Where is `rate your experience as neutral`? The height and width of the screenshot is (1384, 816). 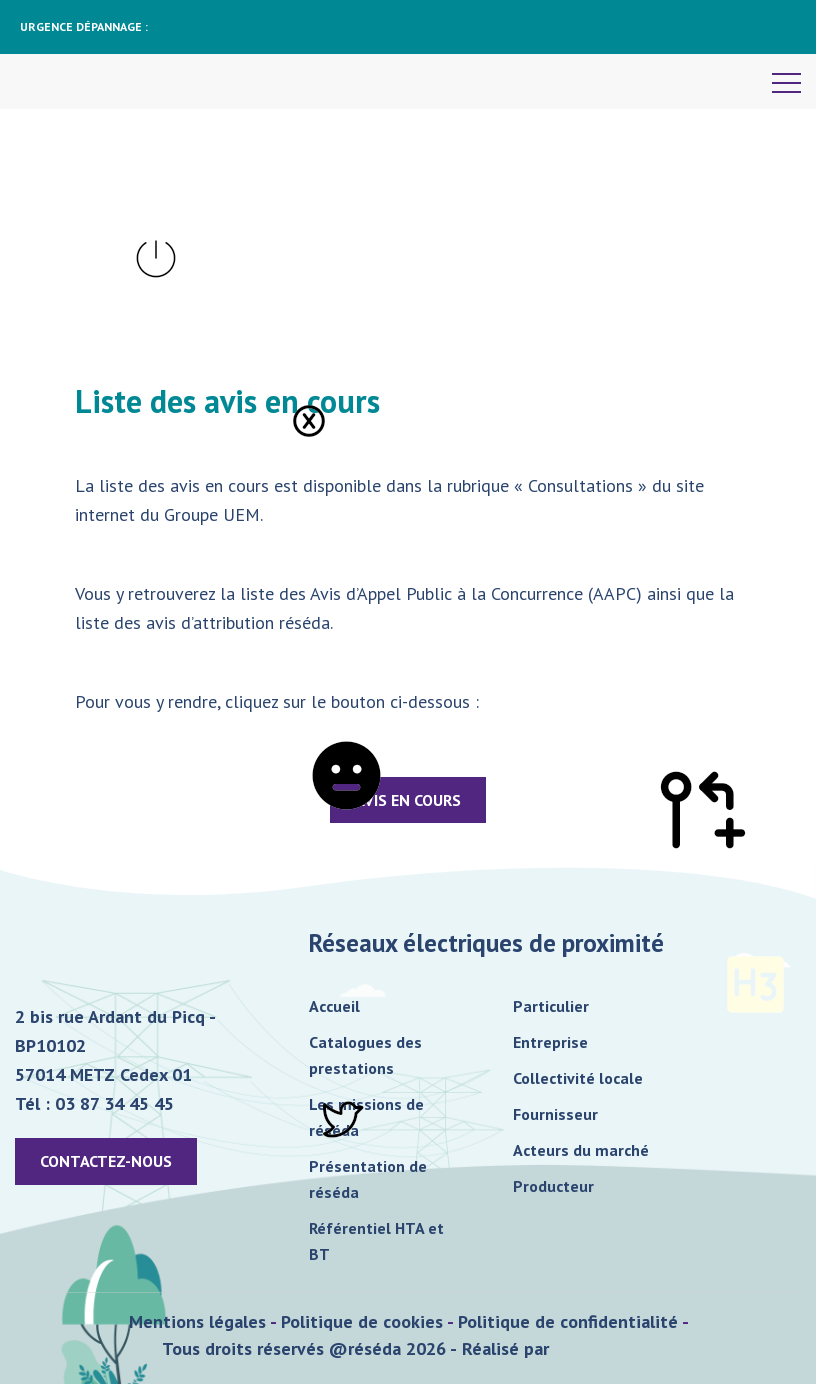 rate your experience as neutral is located at coordinates (346, 775).